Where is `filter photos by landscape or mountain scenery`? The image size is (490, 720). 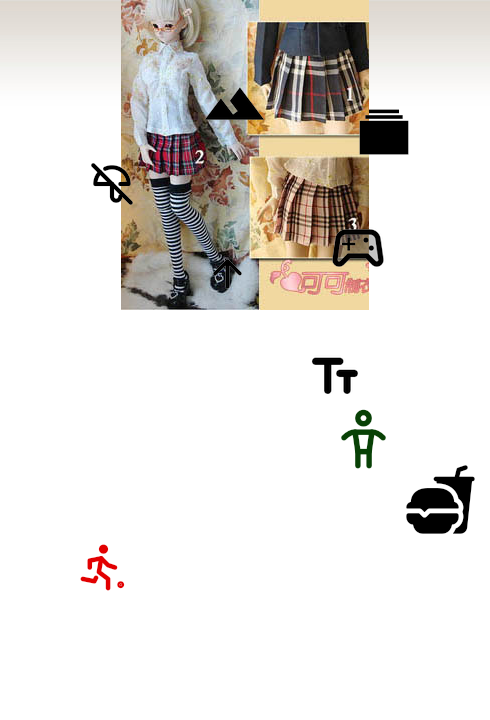 filter photos by landscape or mountain scenery is located at coordinates (234, 103).